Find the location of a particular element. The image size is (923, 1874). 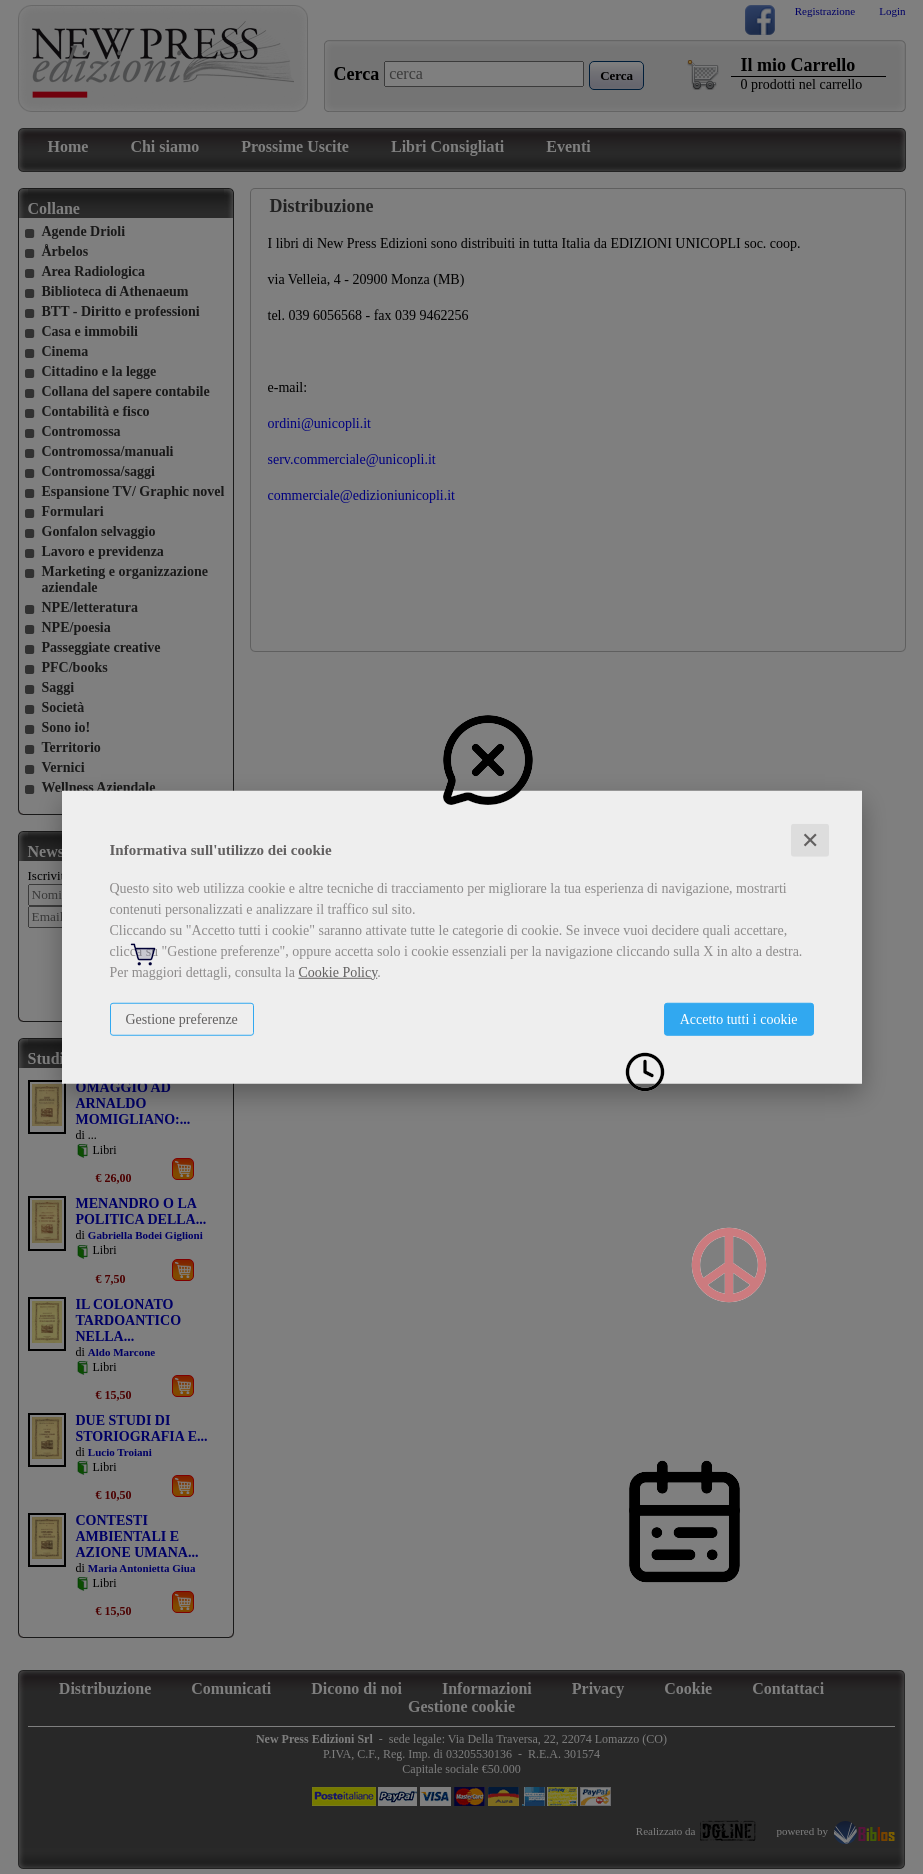

view time or clock settings is located at coordinates (645, 1072).